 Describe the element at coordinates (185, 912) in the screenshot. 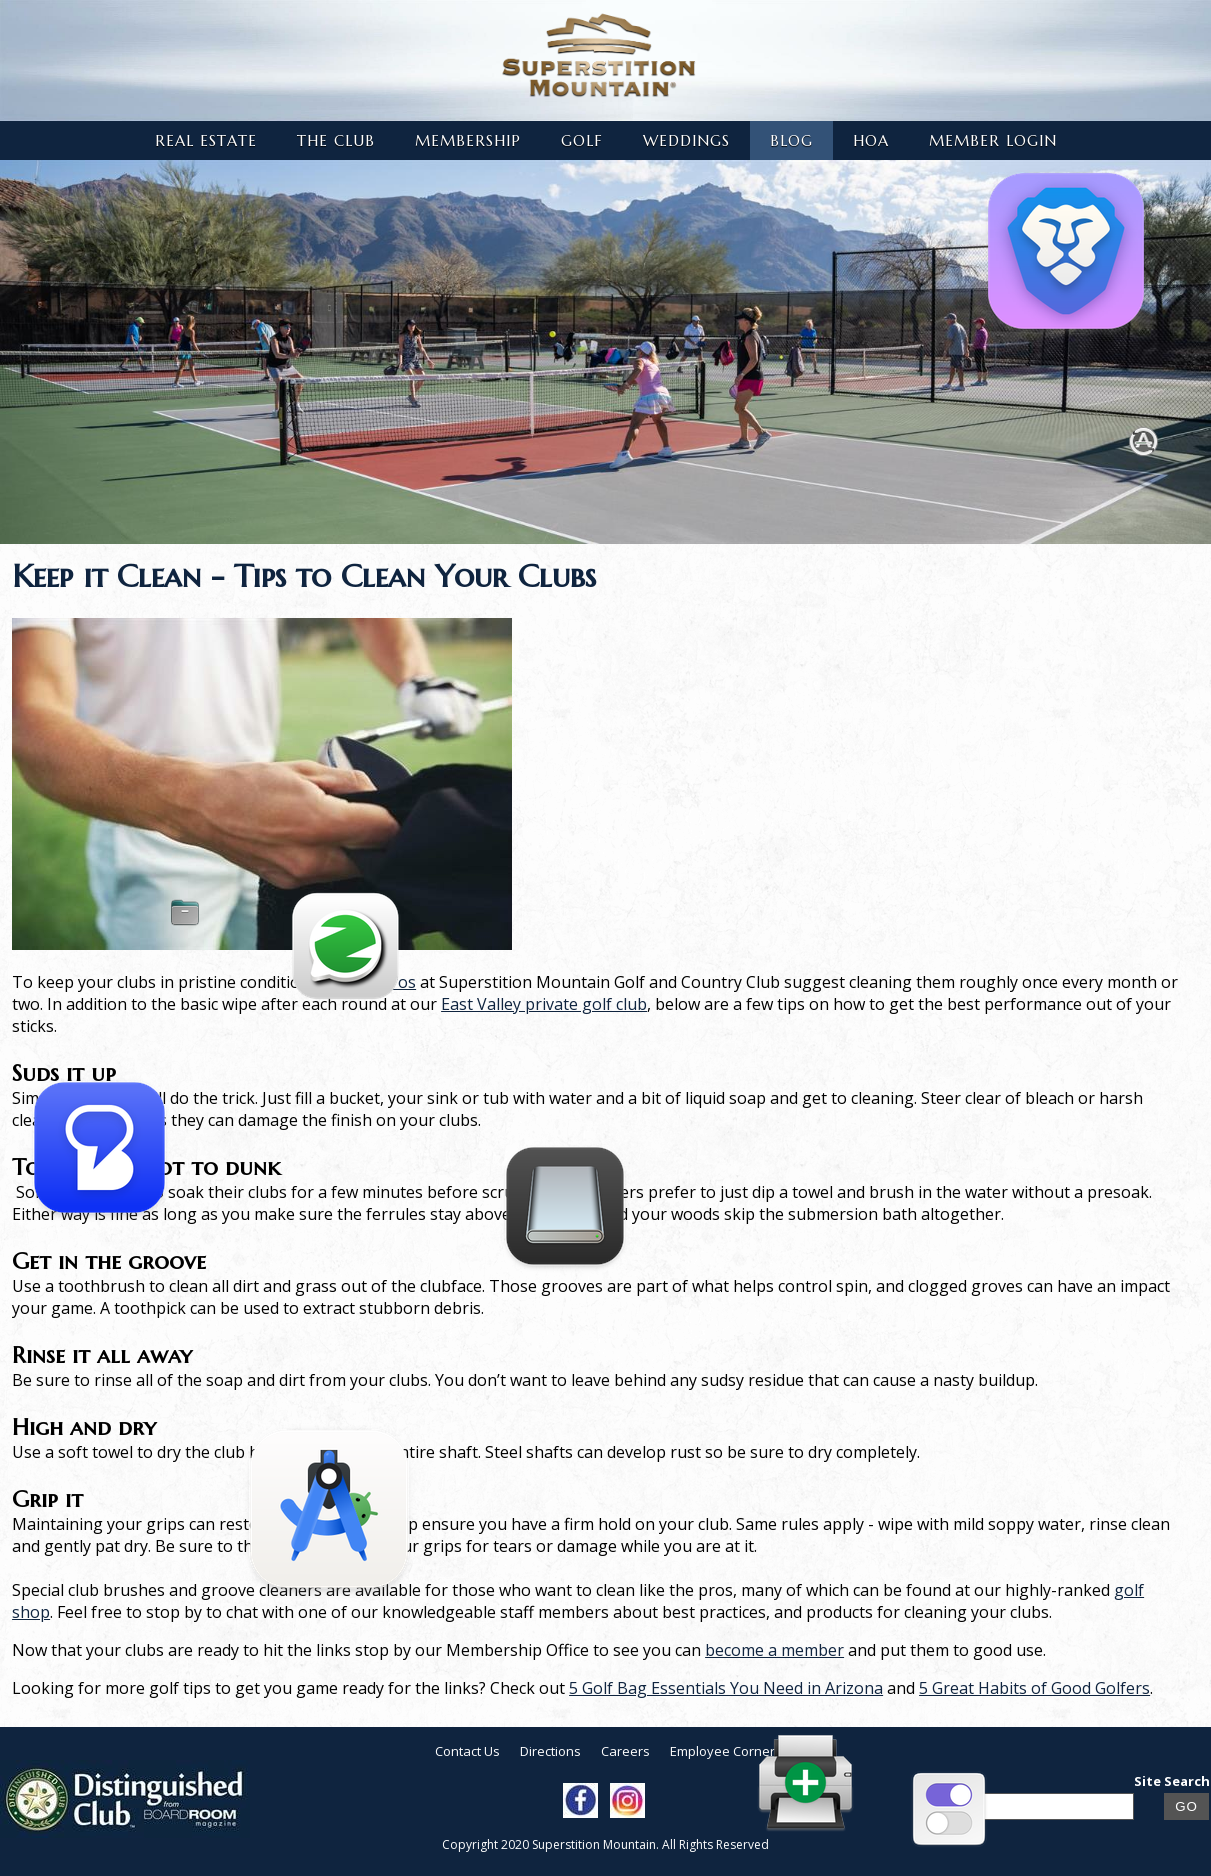

I see `open the nautilus file manager` at that location.